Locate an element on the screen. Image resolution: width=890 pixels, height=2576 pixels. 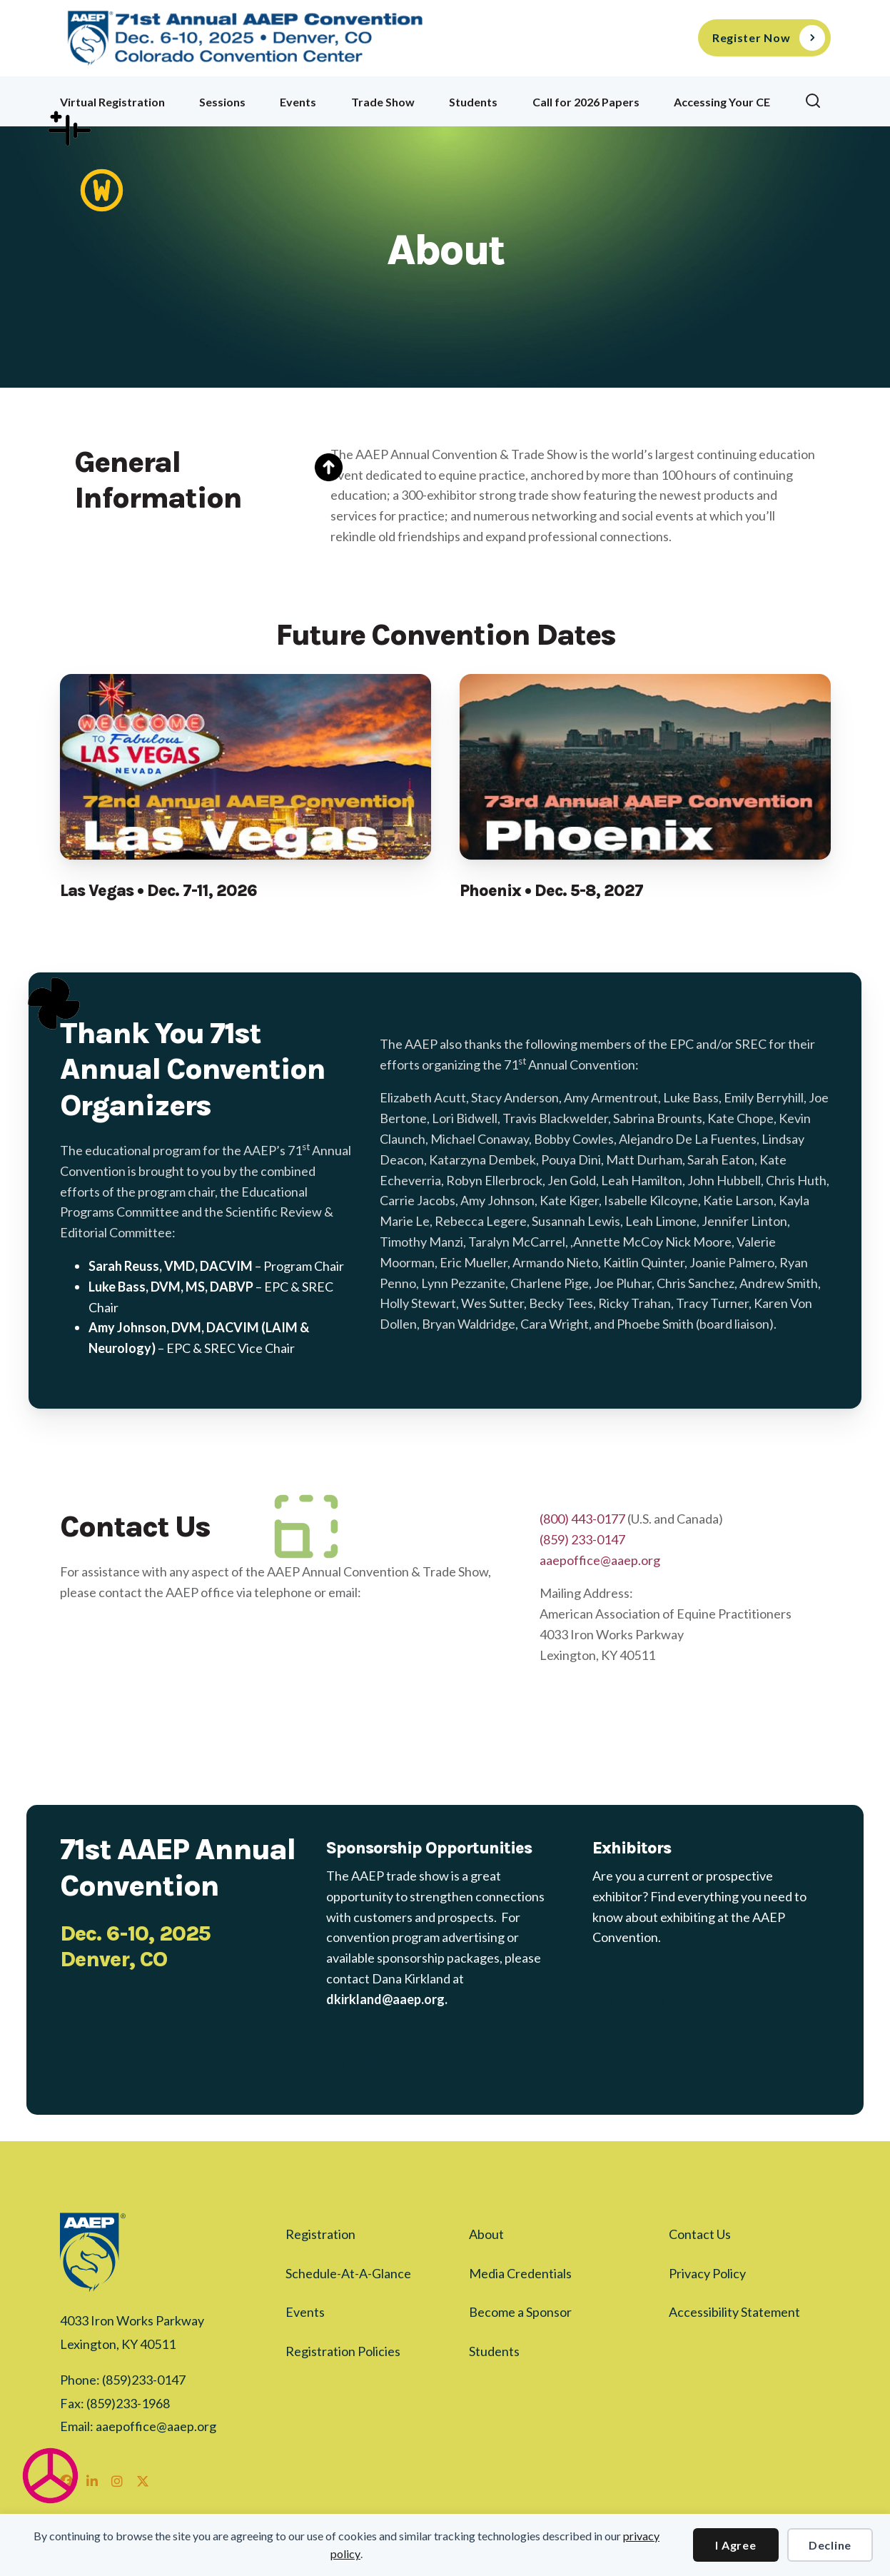
access wind or renewable energy settings is located at coordinates (54, 1003).